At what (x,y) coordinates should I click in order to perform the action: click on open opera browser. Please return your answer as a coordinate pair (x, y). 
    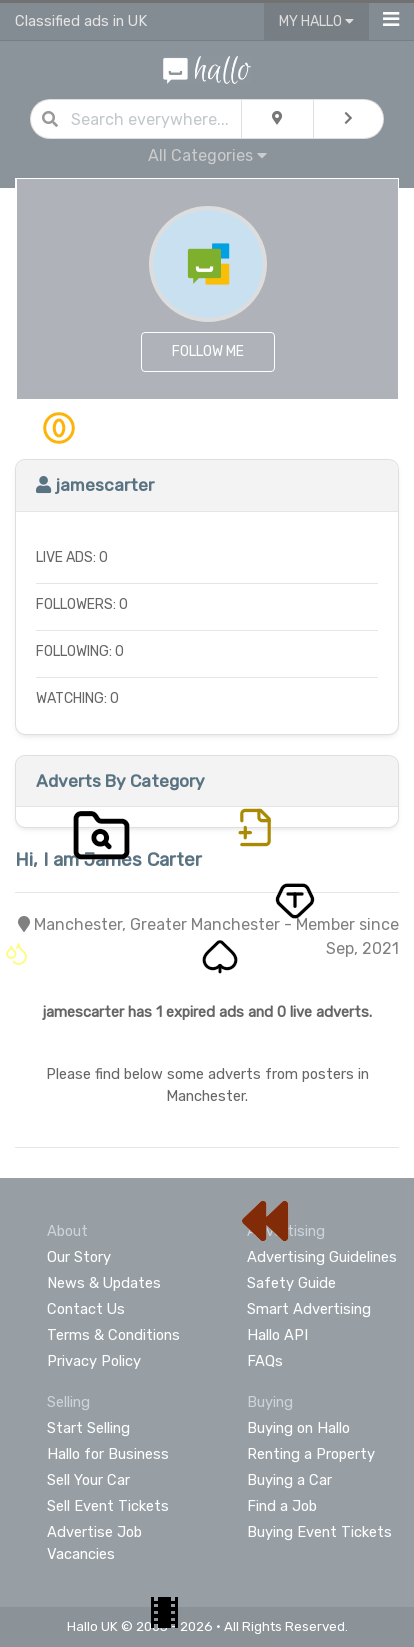
    Looking at the image, I should click on (59, 428).